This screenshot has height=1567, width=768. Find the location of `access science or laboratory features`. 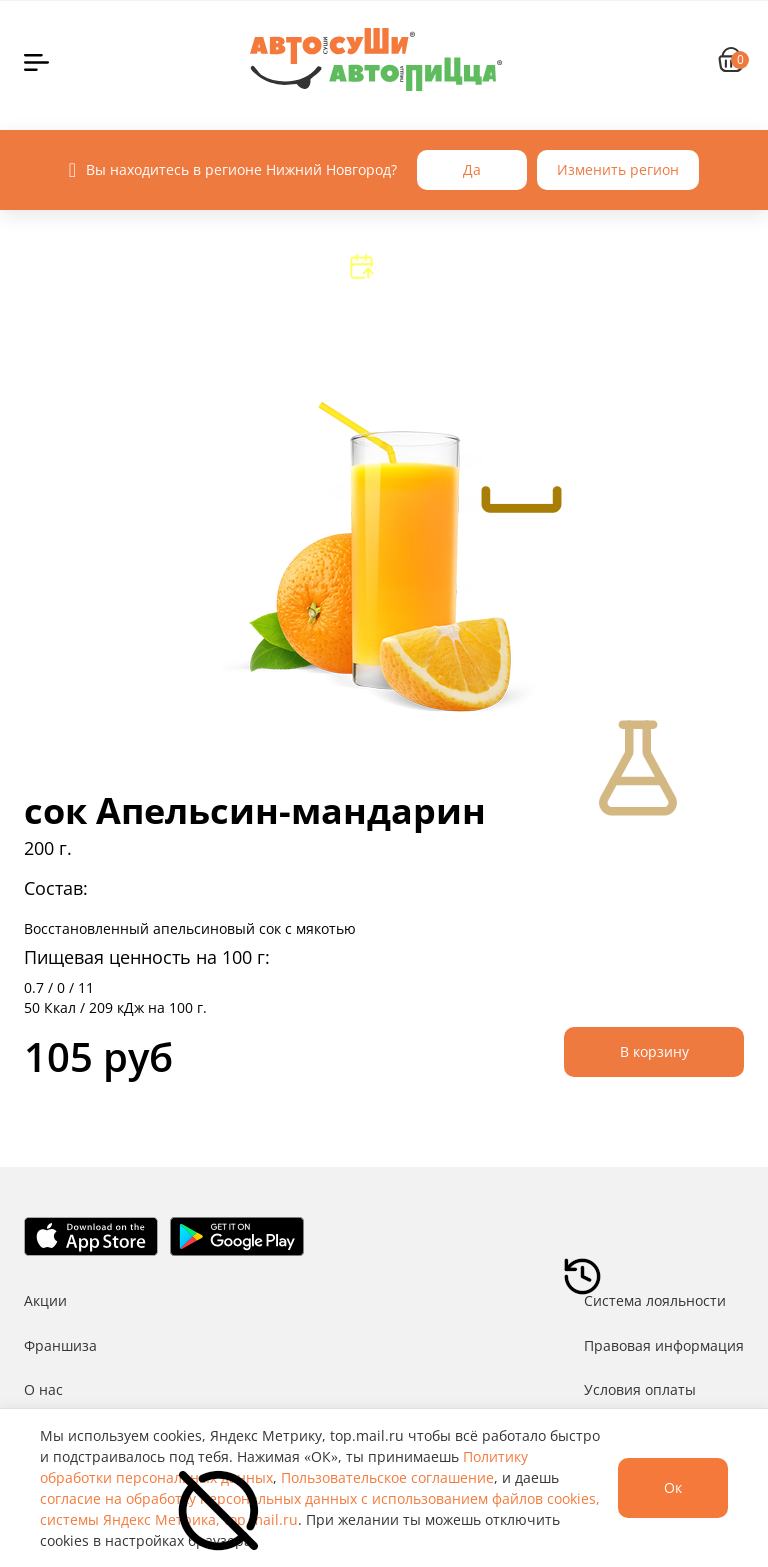

access science or laboratory features is located at coordinates (638, 768).